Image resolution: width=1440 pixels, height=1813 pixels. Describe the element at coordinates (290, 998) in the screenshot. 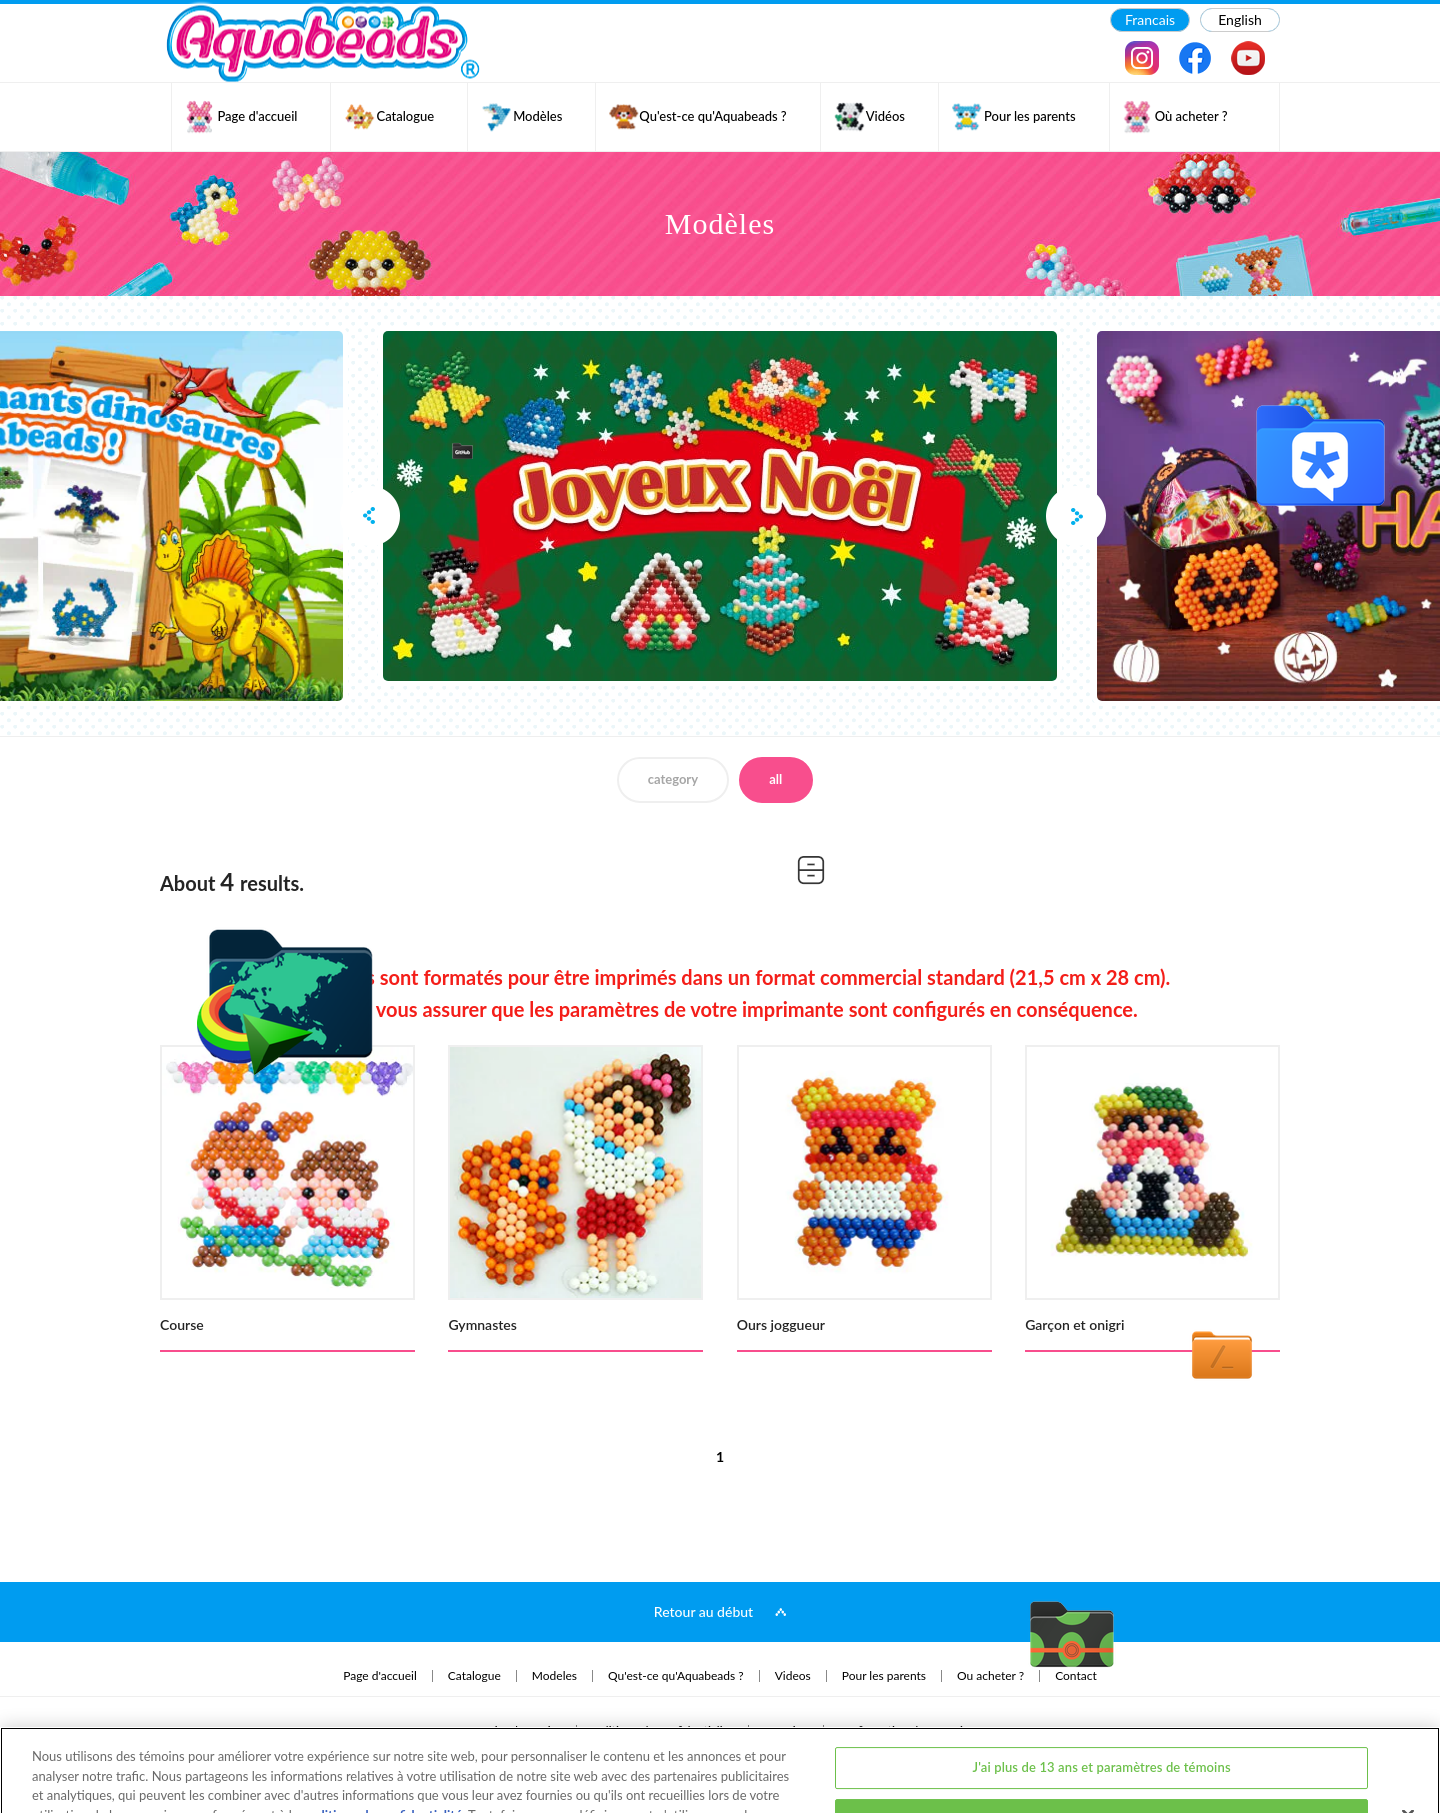

I see `open internet download manager files folder` at that location.